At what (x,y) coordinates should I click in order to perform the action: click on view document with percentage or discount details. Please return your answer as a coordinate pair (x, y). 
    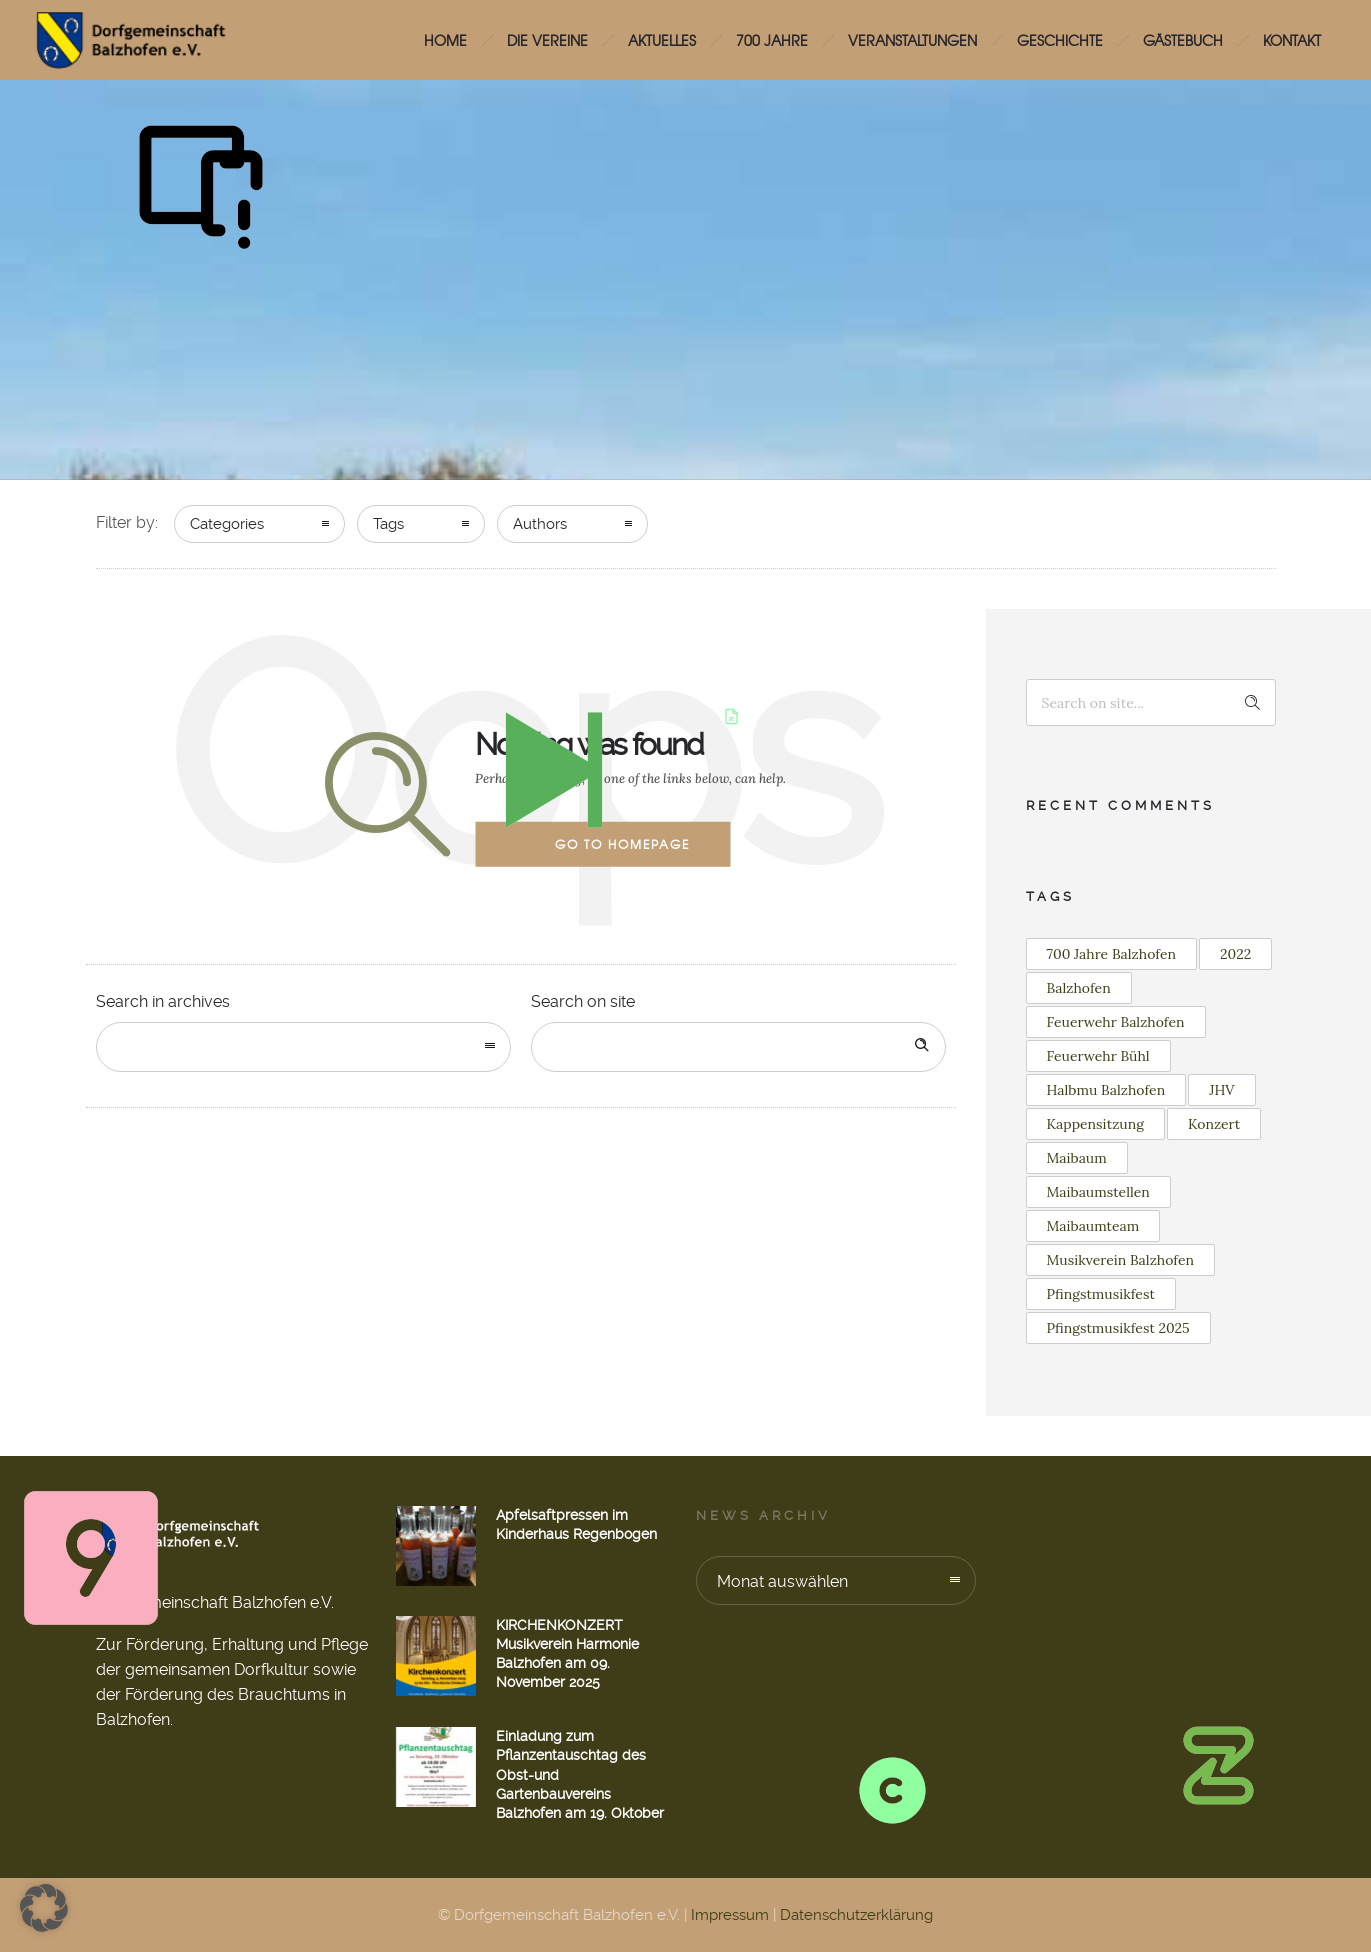
    Looking at the image, I should click on (731, 716).